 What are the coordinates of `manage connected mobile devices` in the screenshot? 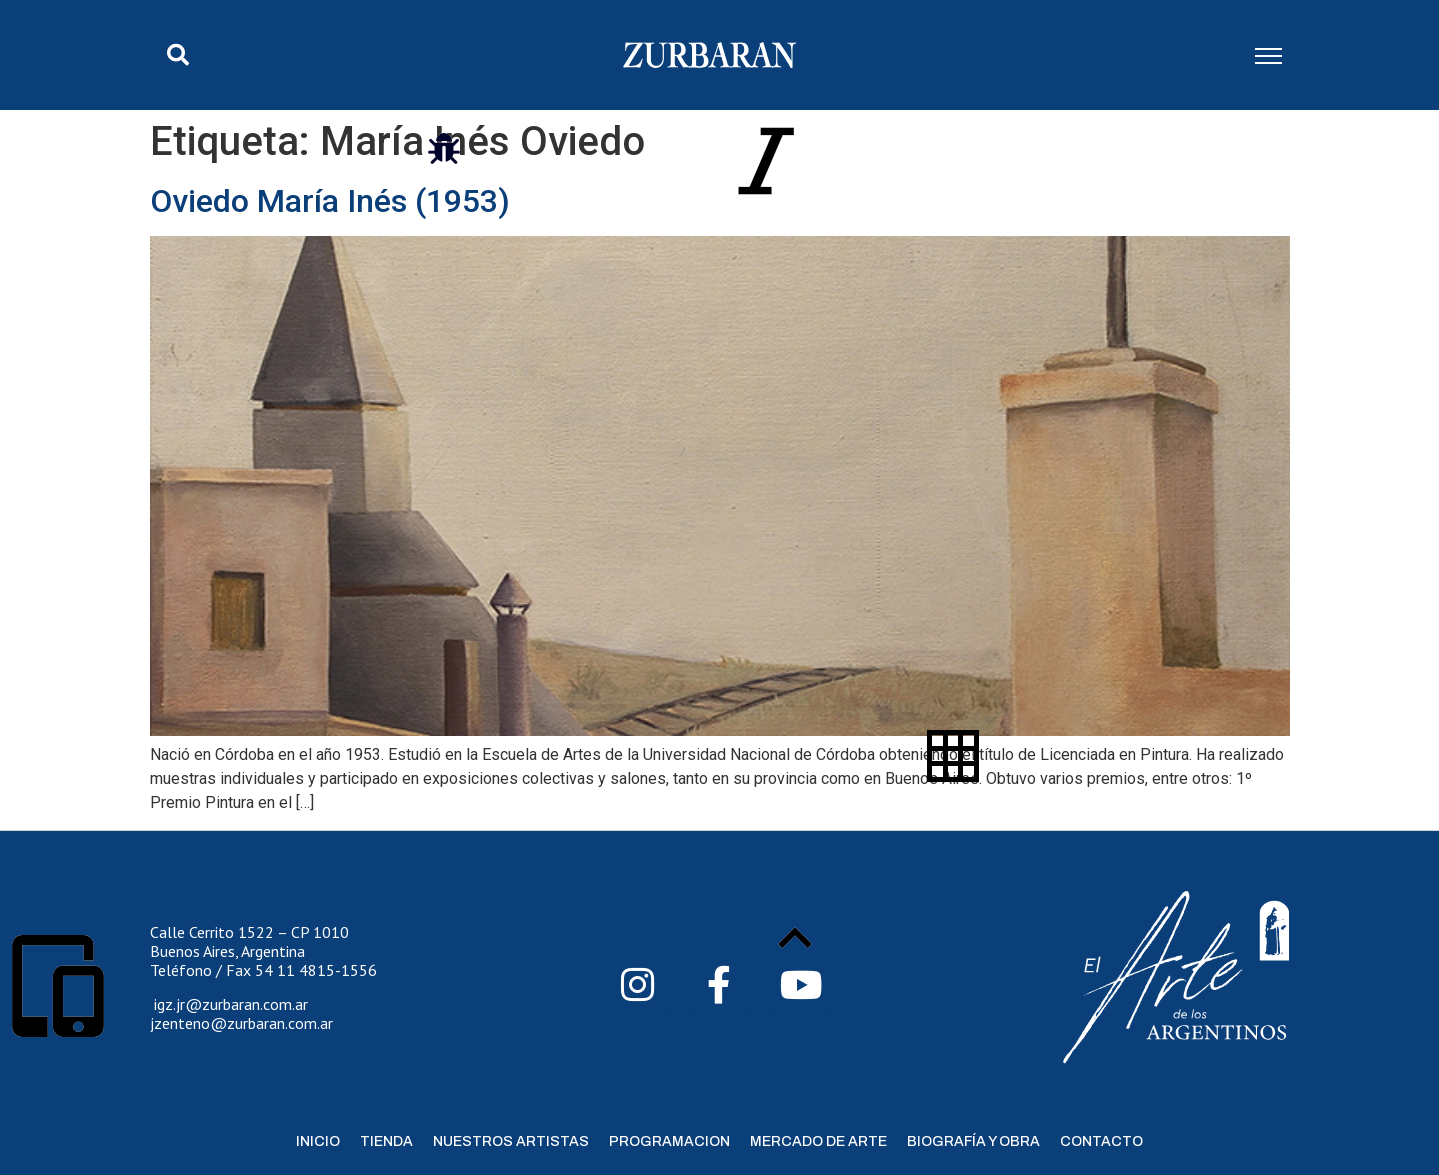 It's located at (58, 986).